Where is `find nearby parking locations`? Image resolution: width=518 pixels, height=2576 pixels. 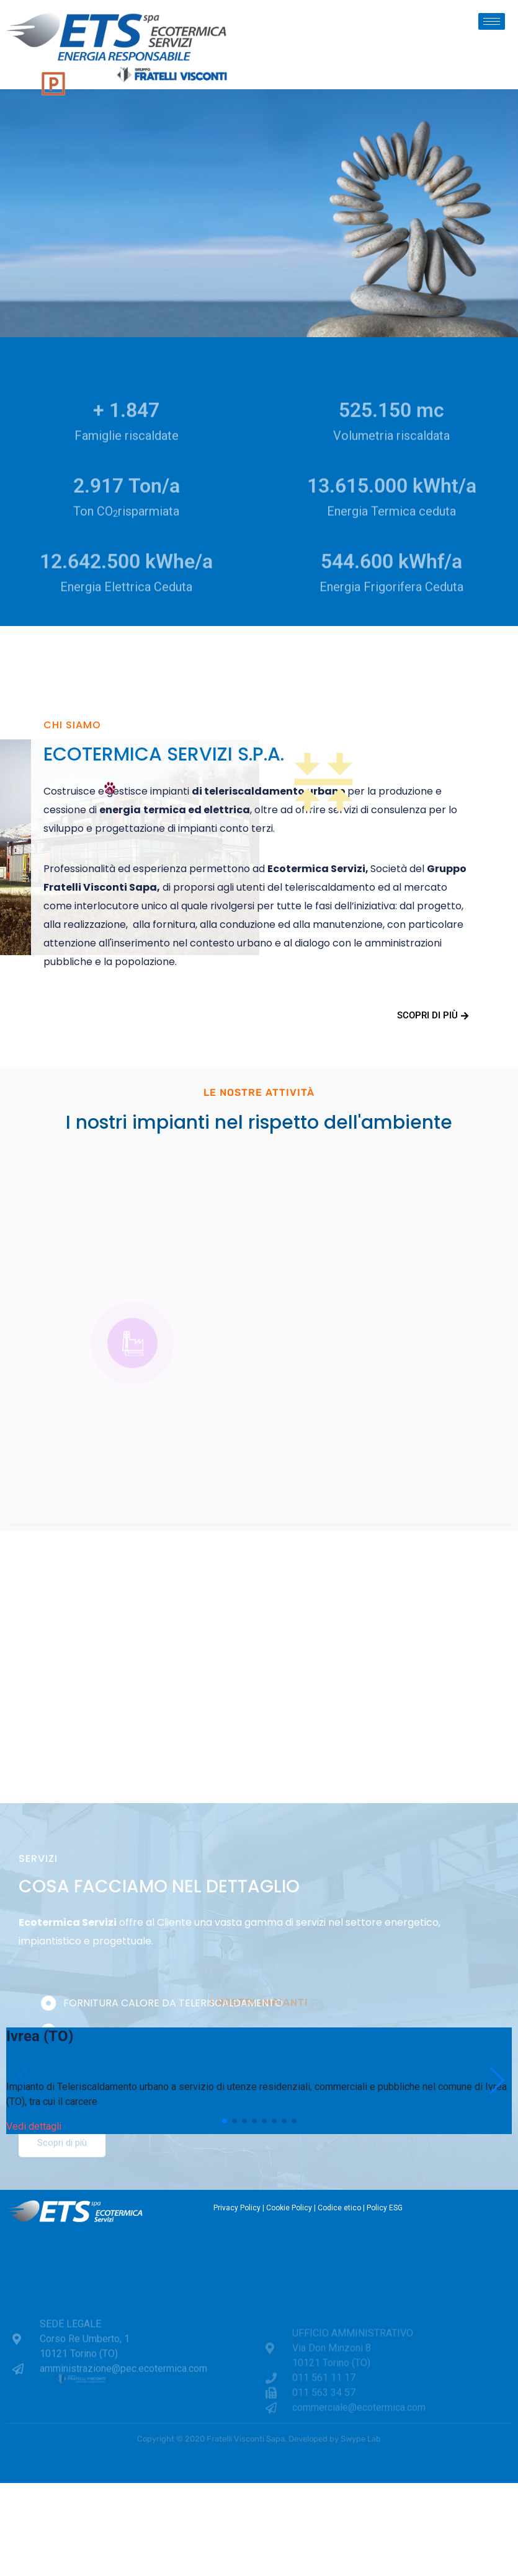
find nearby parking locations is located at coordinates (53, 84).